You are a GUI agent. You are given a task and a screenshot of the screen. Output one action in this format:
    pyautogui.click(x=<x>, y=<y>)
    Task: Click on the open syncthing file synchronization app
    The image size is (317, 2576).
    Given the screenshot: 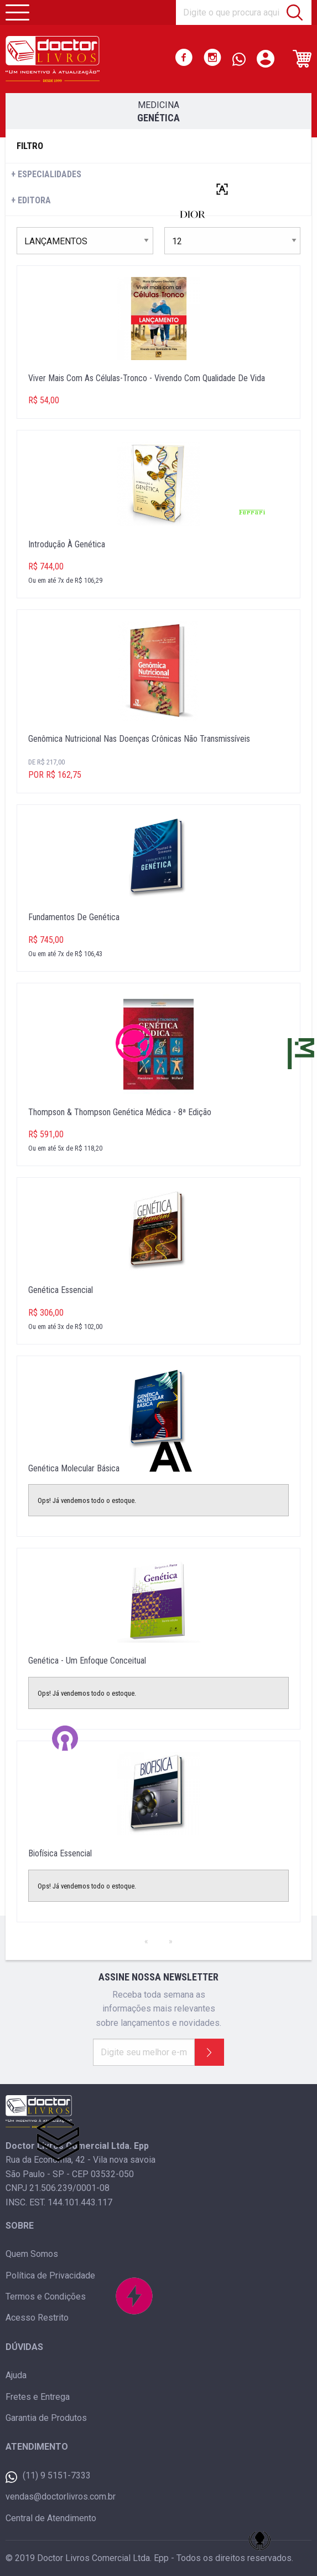 What is the action you would take?
    pyautogui.click(x=134, y=1043)
    